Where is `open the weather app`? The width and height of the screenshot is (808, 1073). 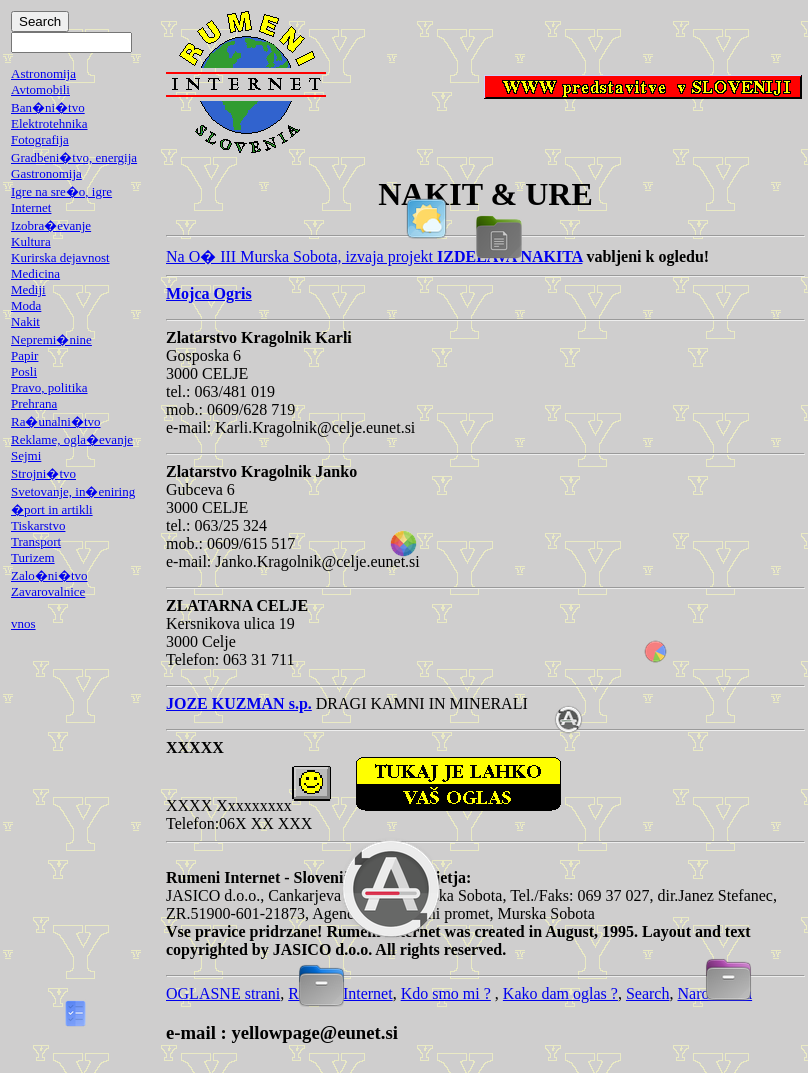 open the weather app is located at coordinates (426, 218).